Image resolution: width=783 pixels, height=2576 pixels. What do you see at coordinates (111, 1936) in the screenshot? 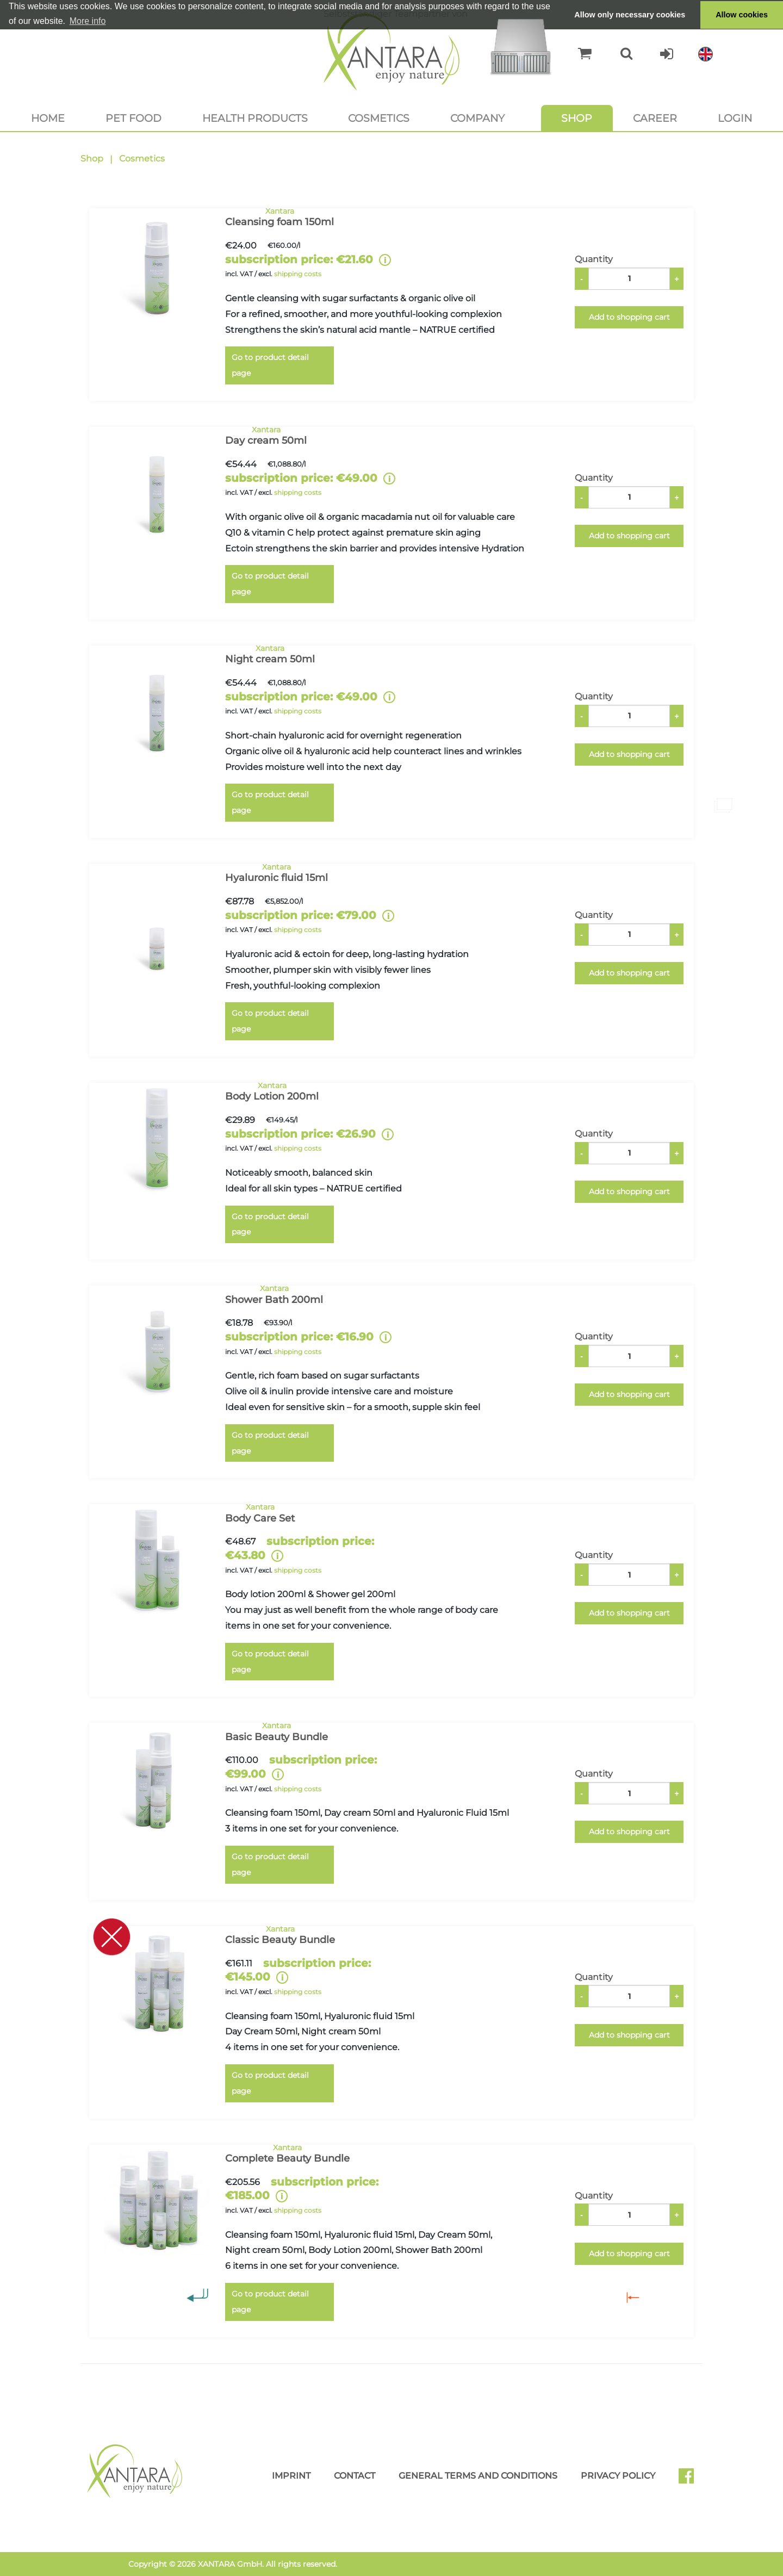
I see `indicates a file cannot be synced to Dropbox` at bounding box center [111, 1936].